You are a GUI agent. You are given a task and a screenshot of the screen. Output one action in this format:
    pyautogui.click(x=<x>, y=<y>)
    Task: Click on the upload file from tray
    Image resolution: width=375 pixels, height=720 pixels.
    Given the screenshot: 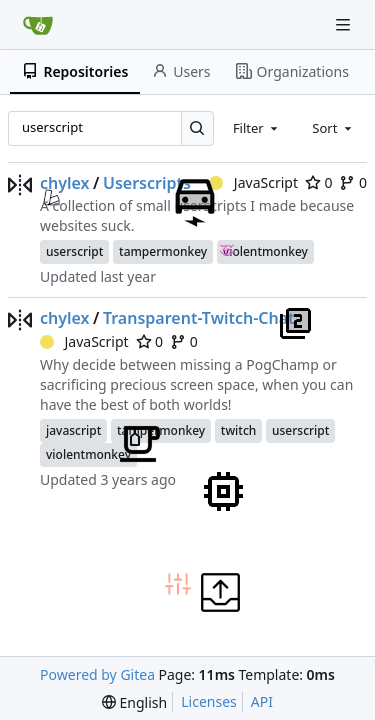 What is the action you would take?
    pyautogui.click(x=220, y=592)
    